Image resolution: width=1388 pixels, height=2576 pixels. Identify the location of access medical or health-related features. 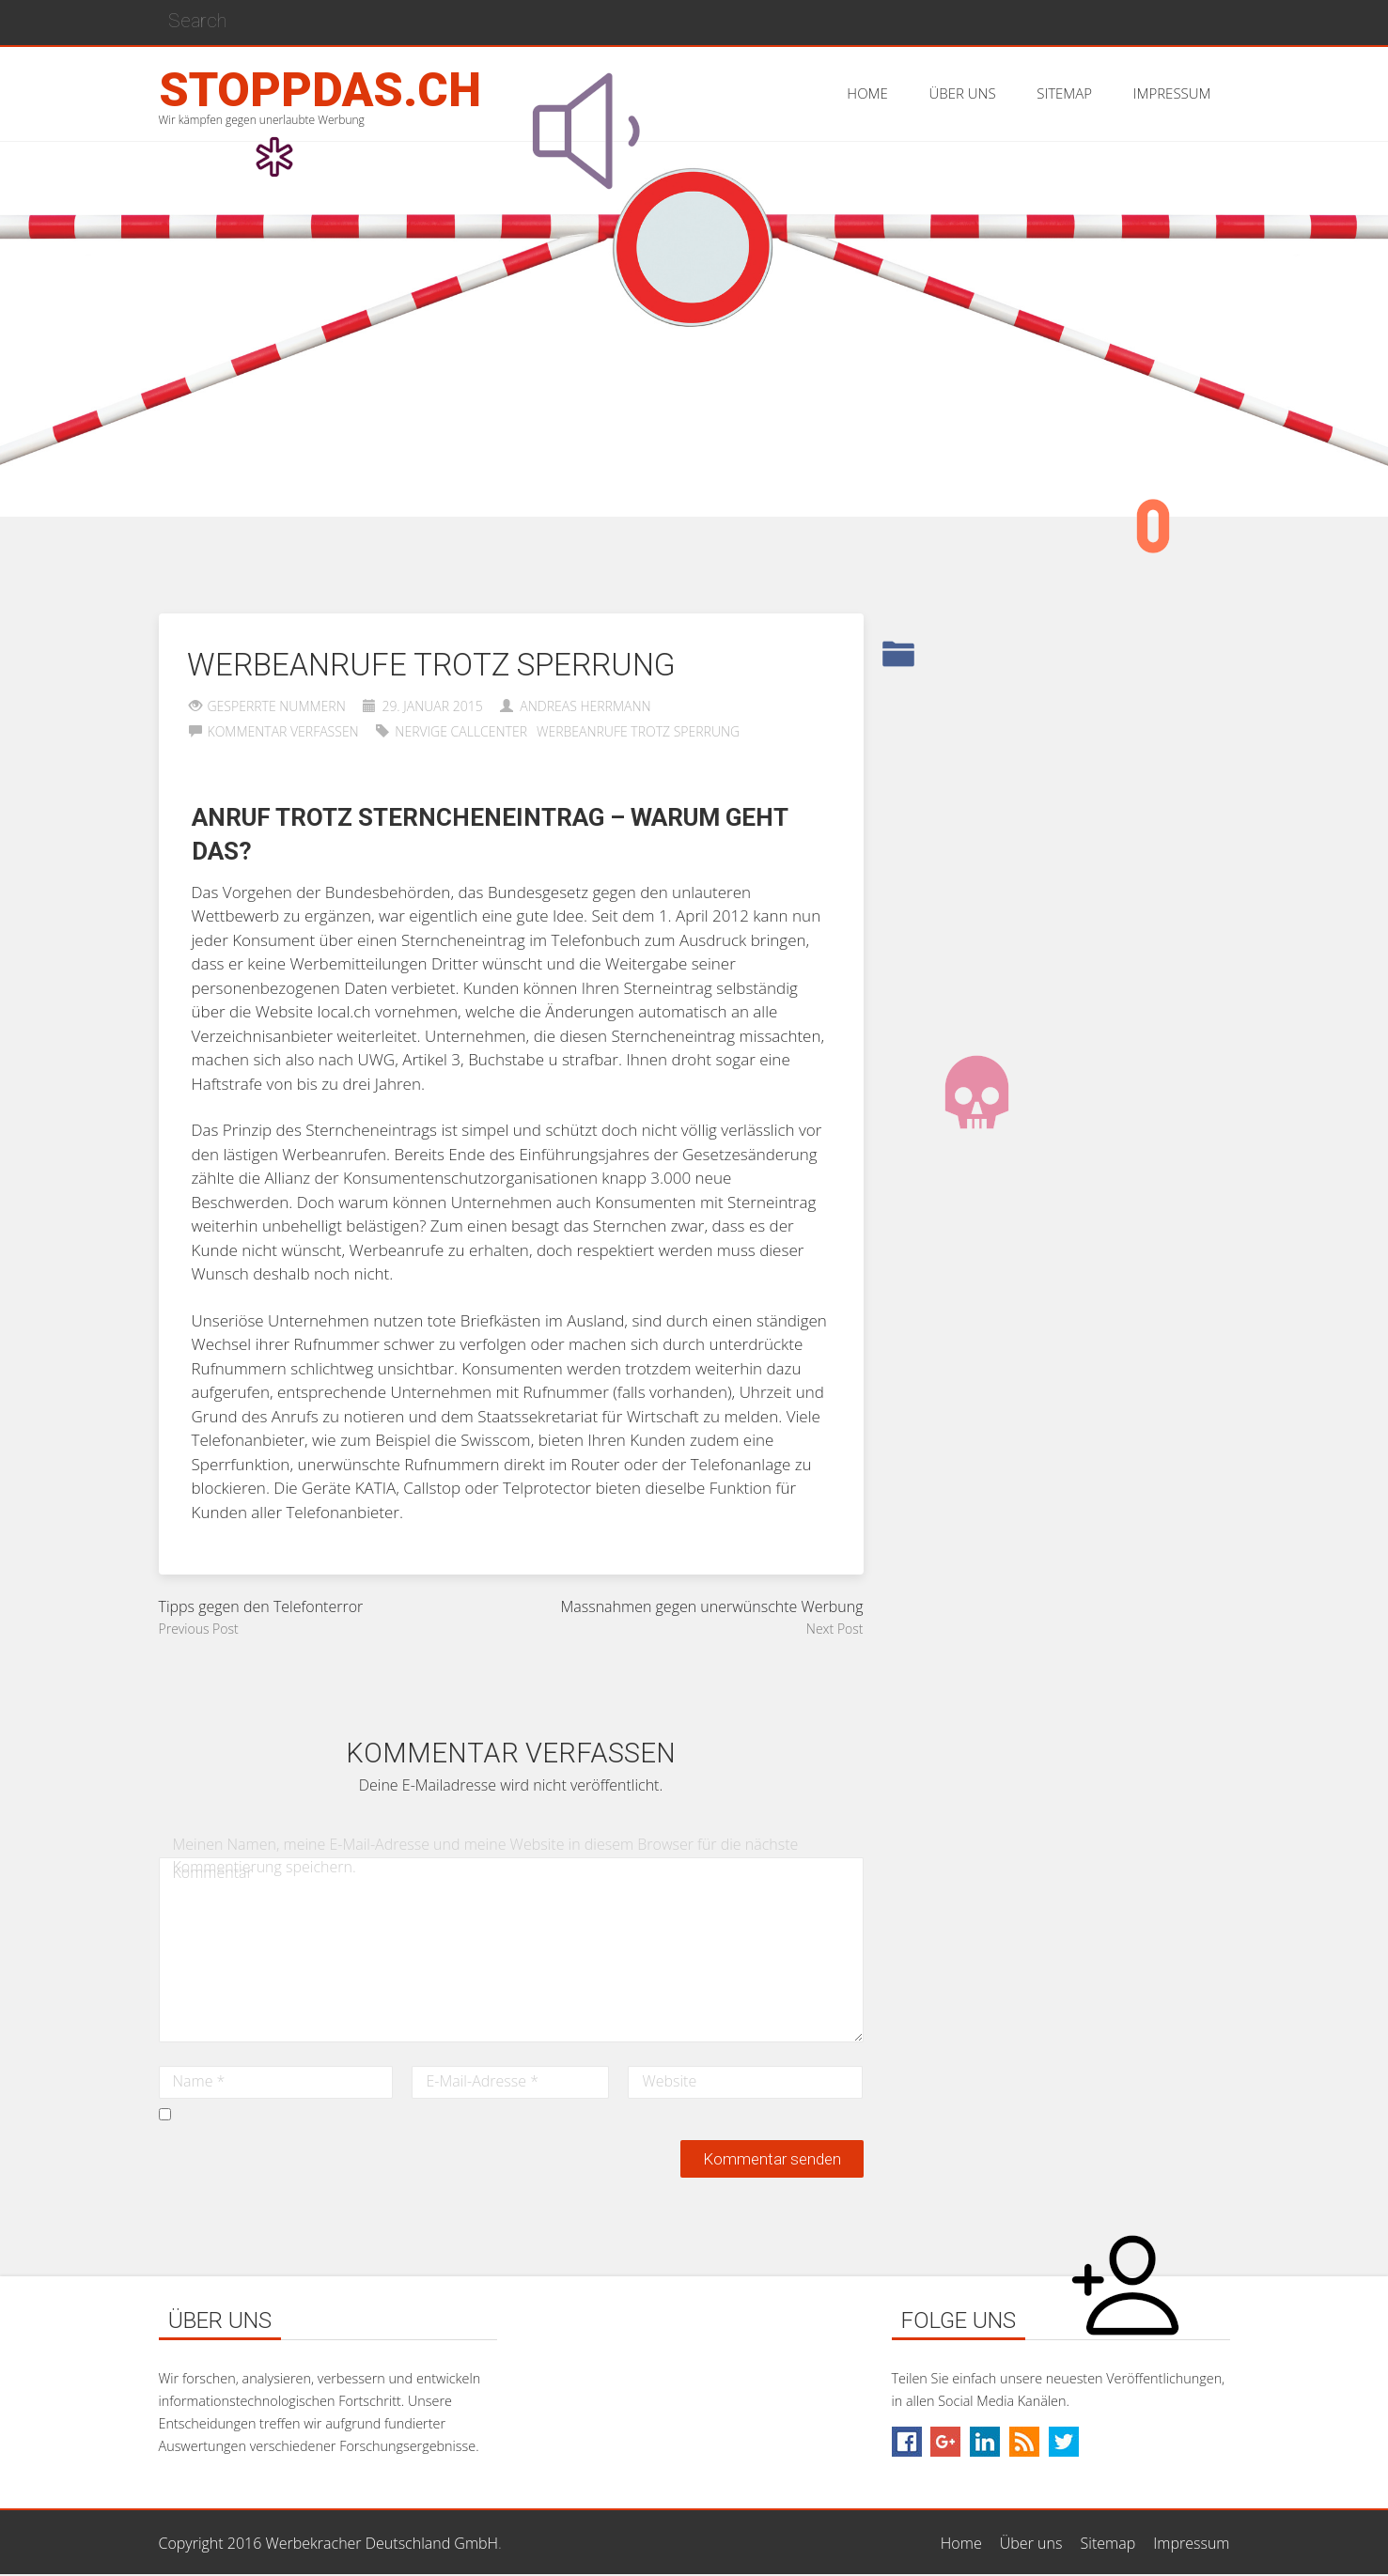
(274, 157).